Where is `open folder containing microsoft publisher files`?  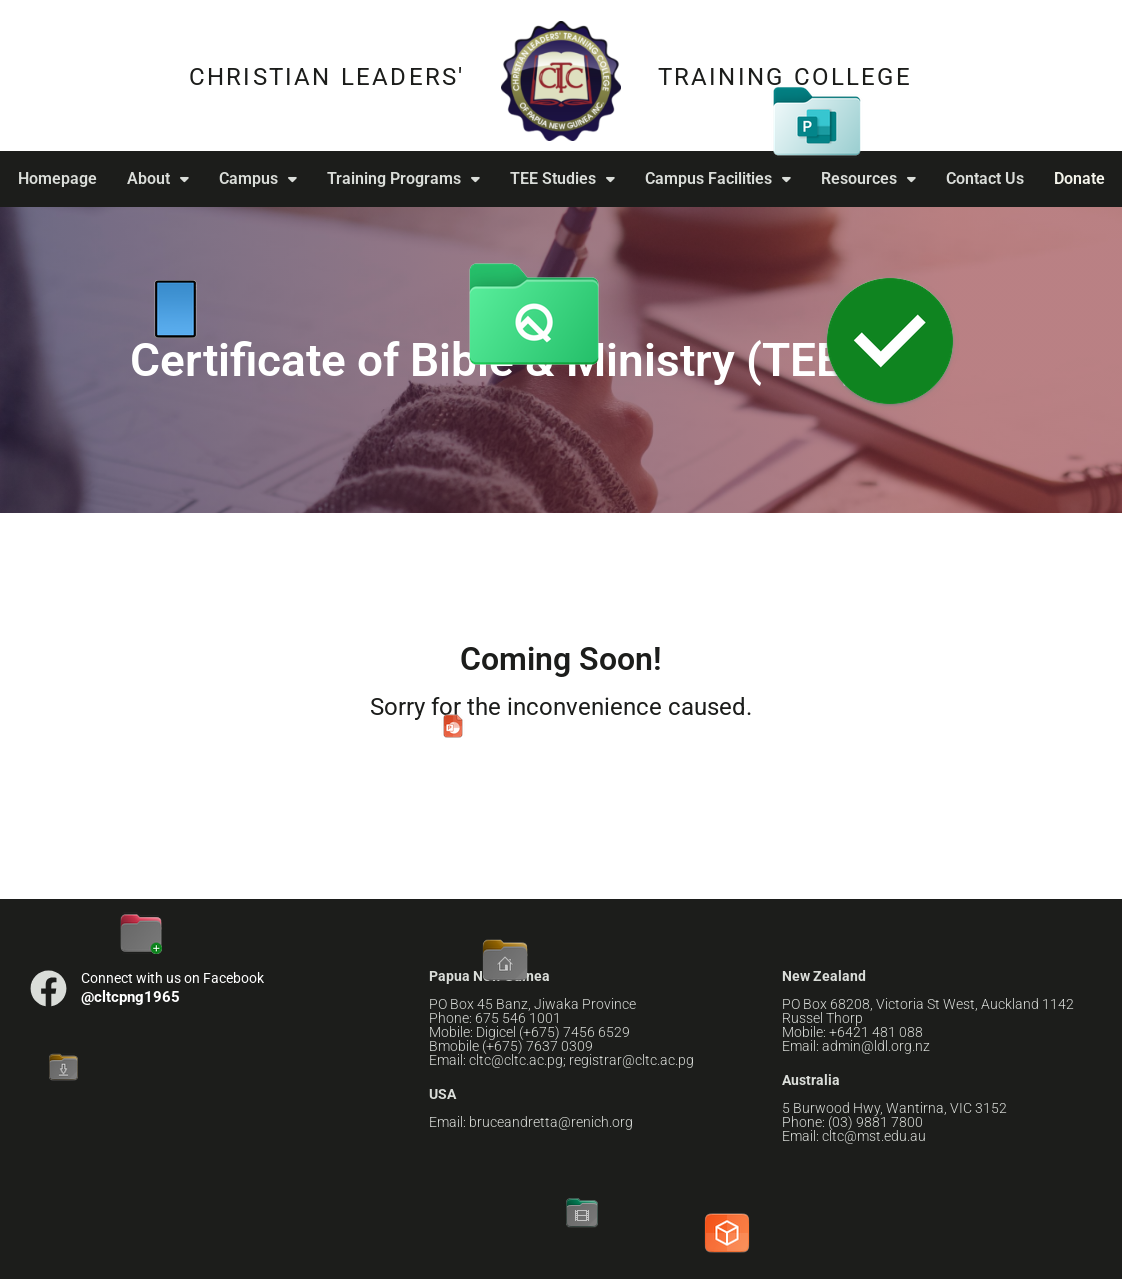
open folder containing microsoft publisher files is located at coordinates (816, 123).